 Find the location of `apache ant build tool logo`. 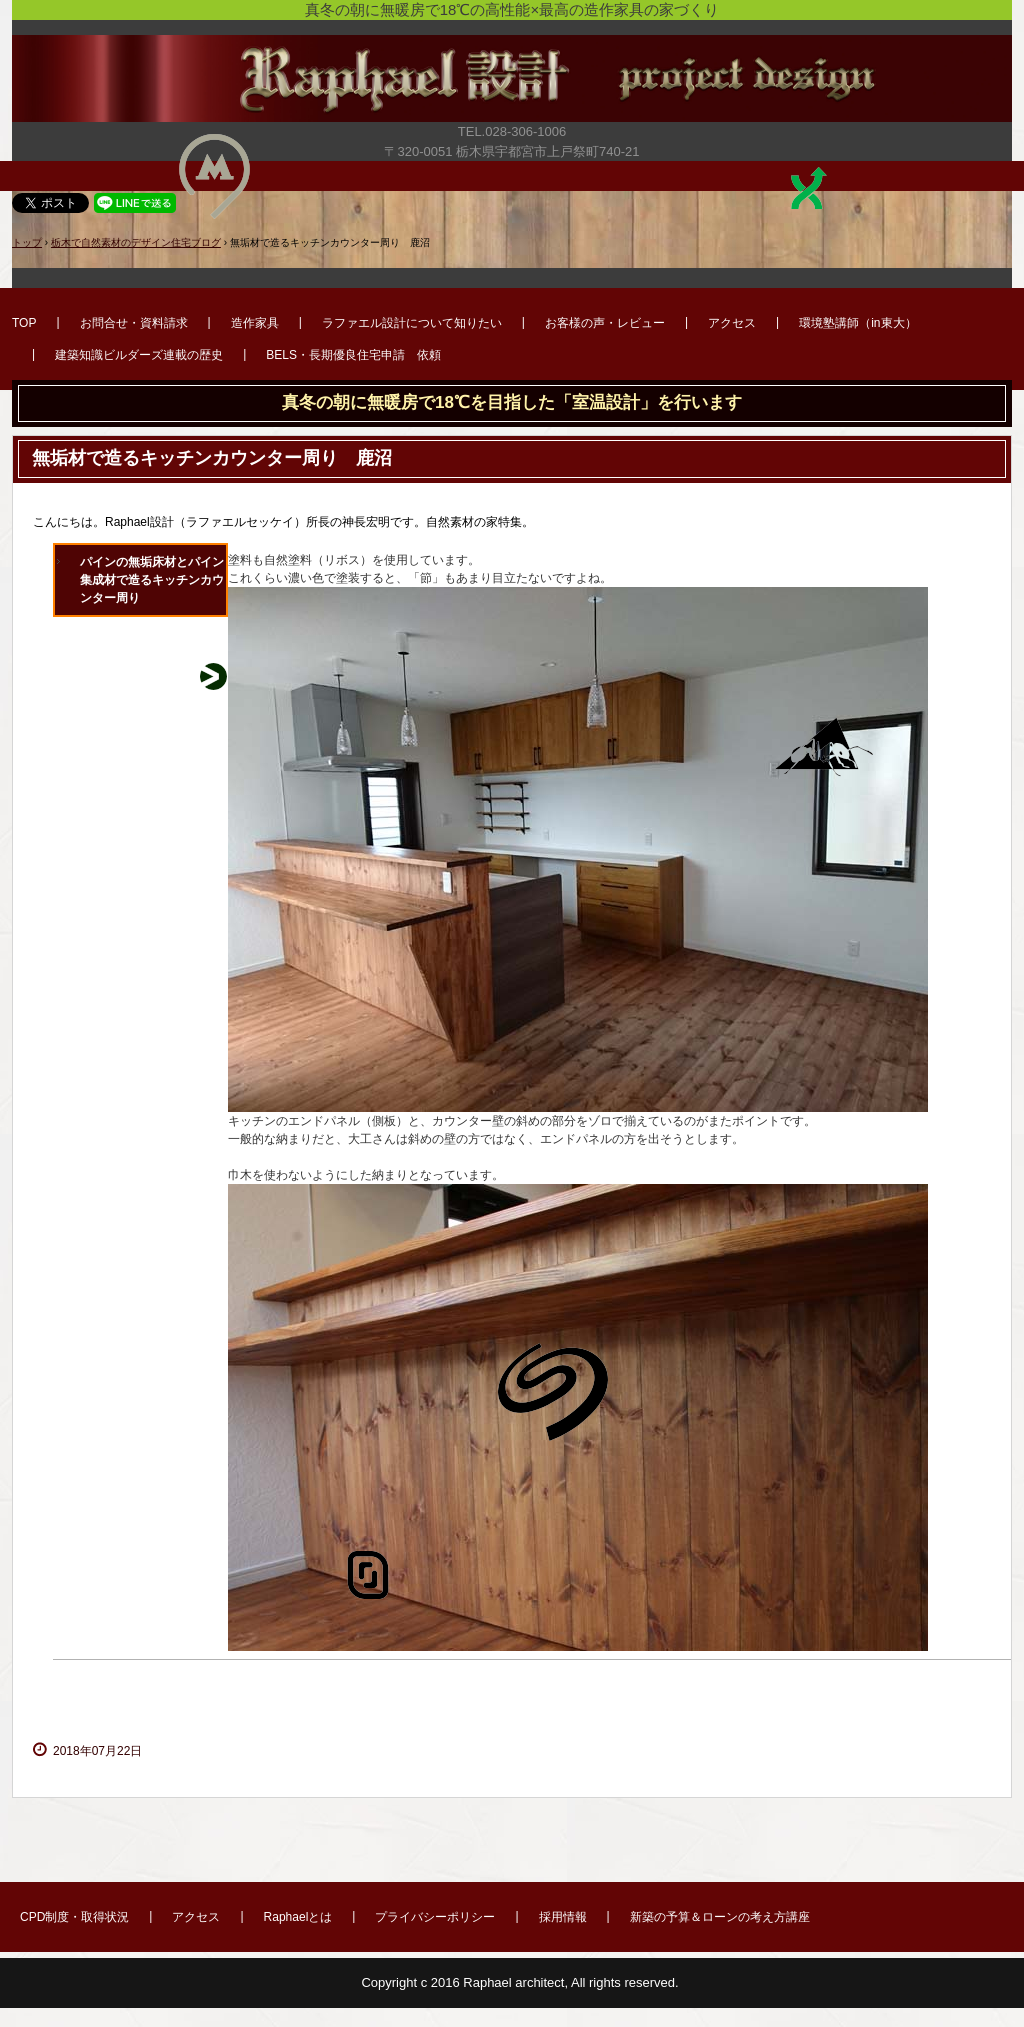

apache ant build tool logo is located at coordinates (824, 747).